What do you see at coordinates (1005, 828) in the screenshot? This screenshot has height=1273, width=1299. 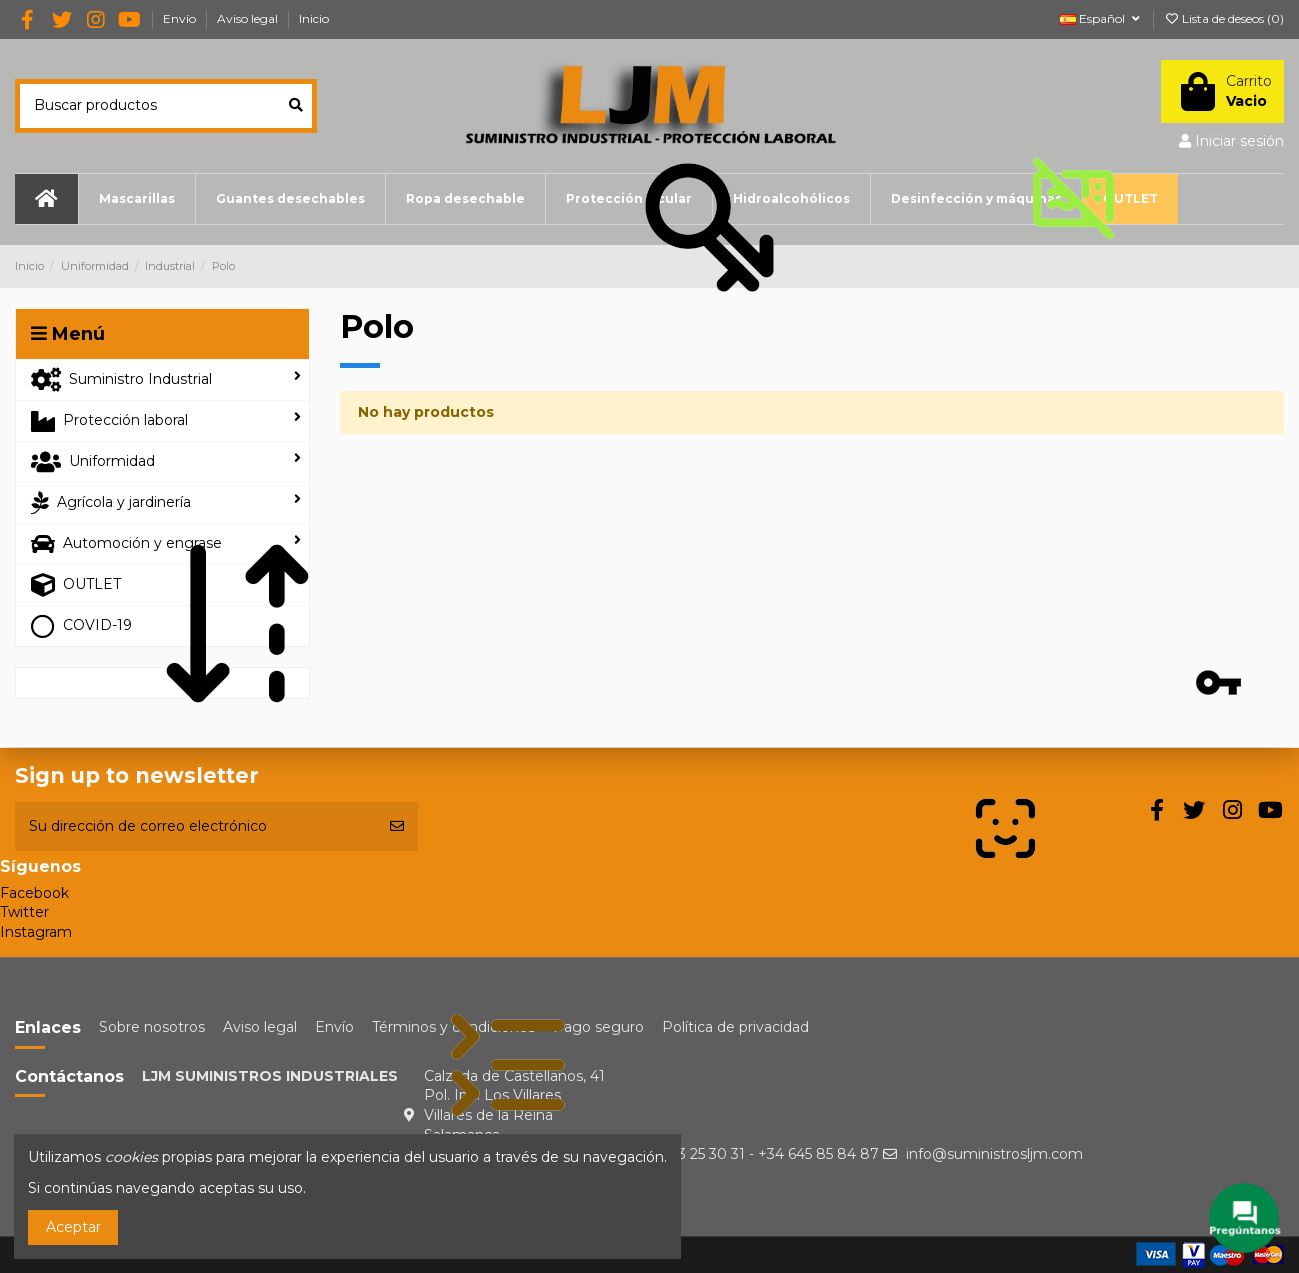 I see `authenticate with face id` at bounding box center [1005, 828].